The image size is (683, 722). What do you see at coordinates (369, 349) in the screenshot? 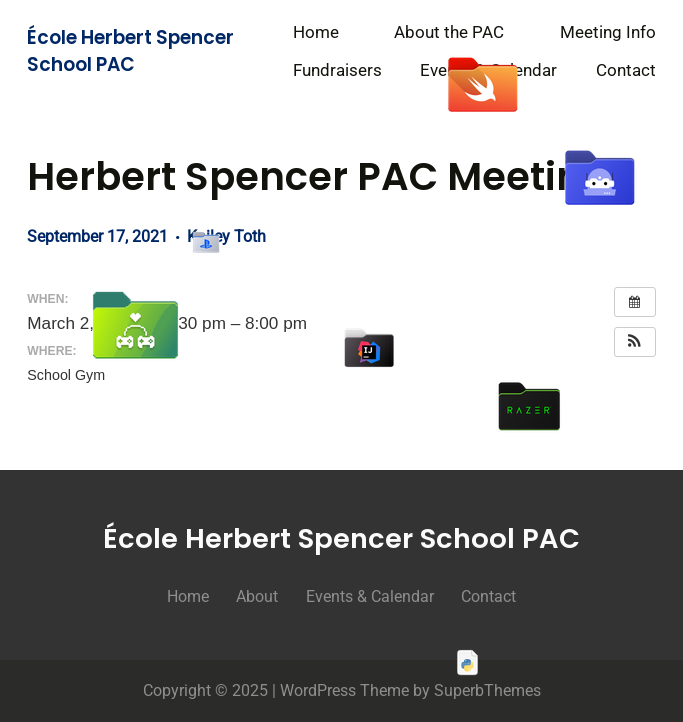
I see `open folder containing IntelliJ IDEA projects` at bounding box center [369, 349].